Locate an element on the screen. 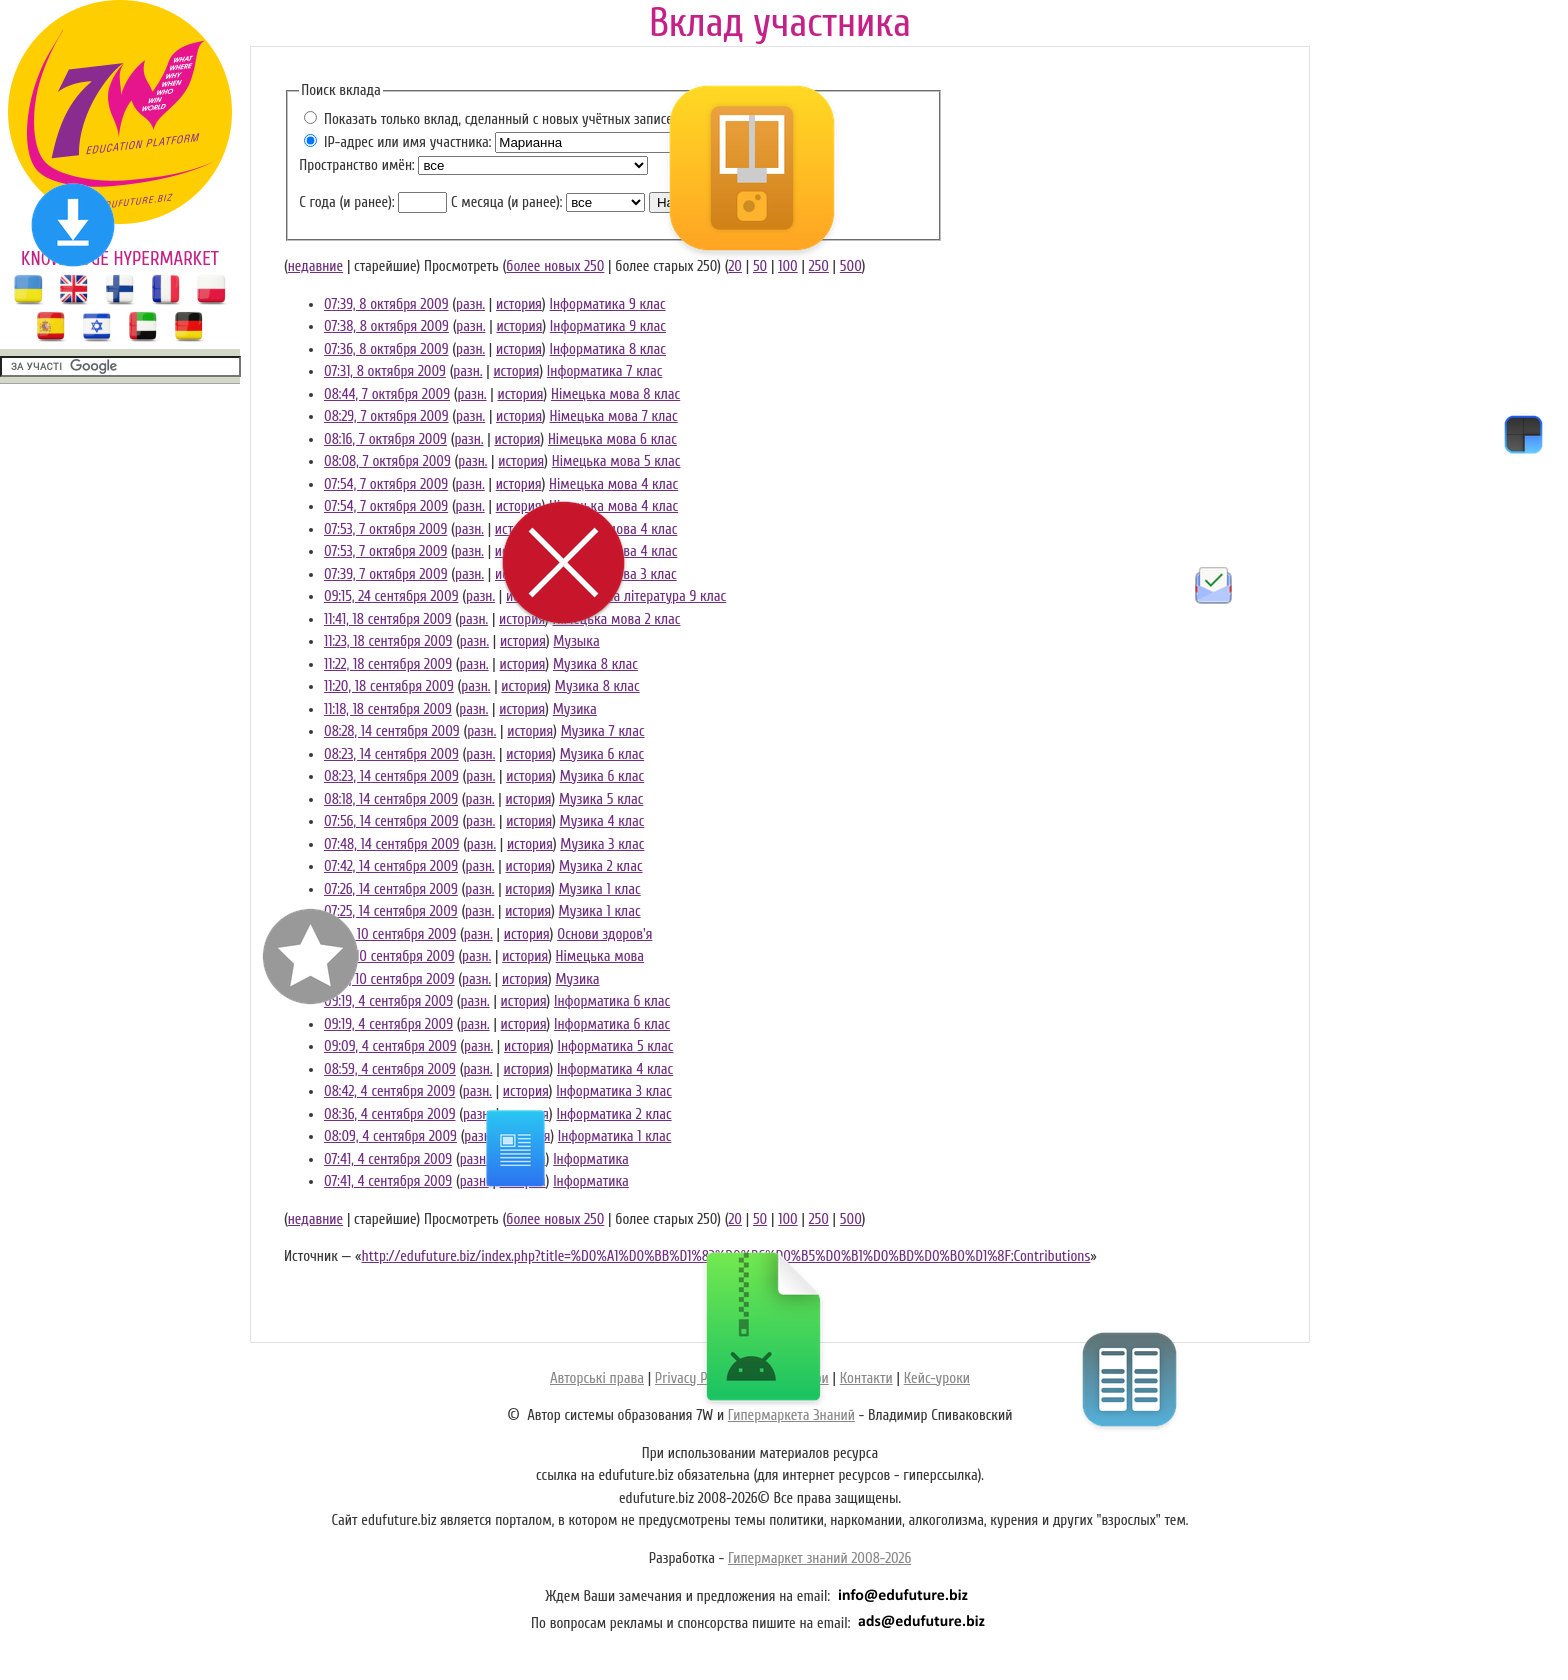 Image resolution: width=1568 pixels, height=1680 pixels. an android application package file is located at coordinates (763, 1329).